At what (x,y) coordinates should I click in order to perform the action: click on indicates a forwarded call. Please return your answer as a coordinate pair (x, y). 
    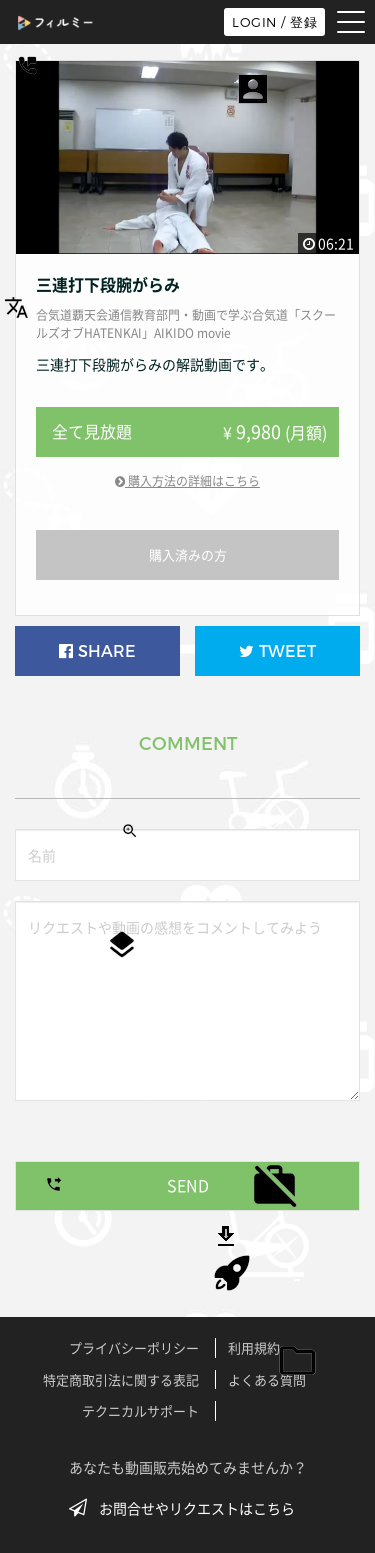
    Looking at the image, I should click on (53, 1184).